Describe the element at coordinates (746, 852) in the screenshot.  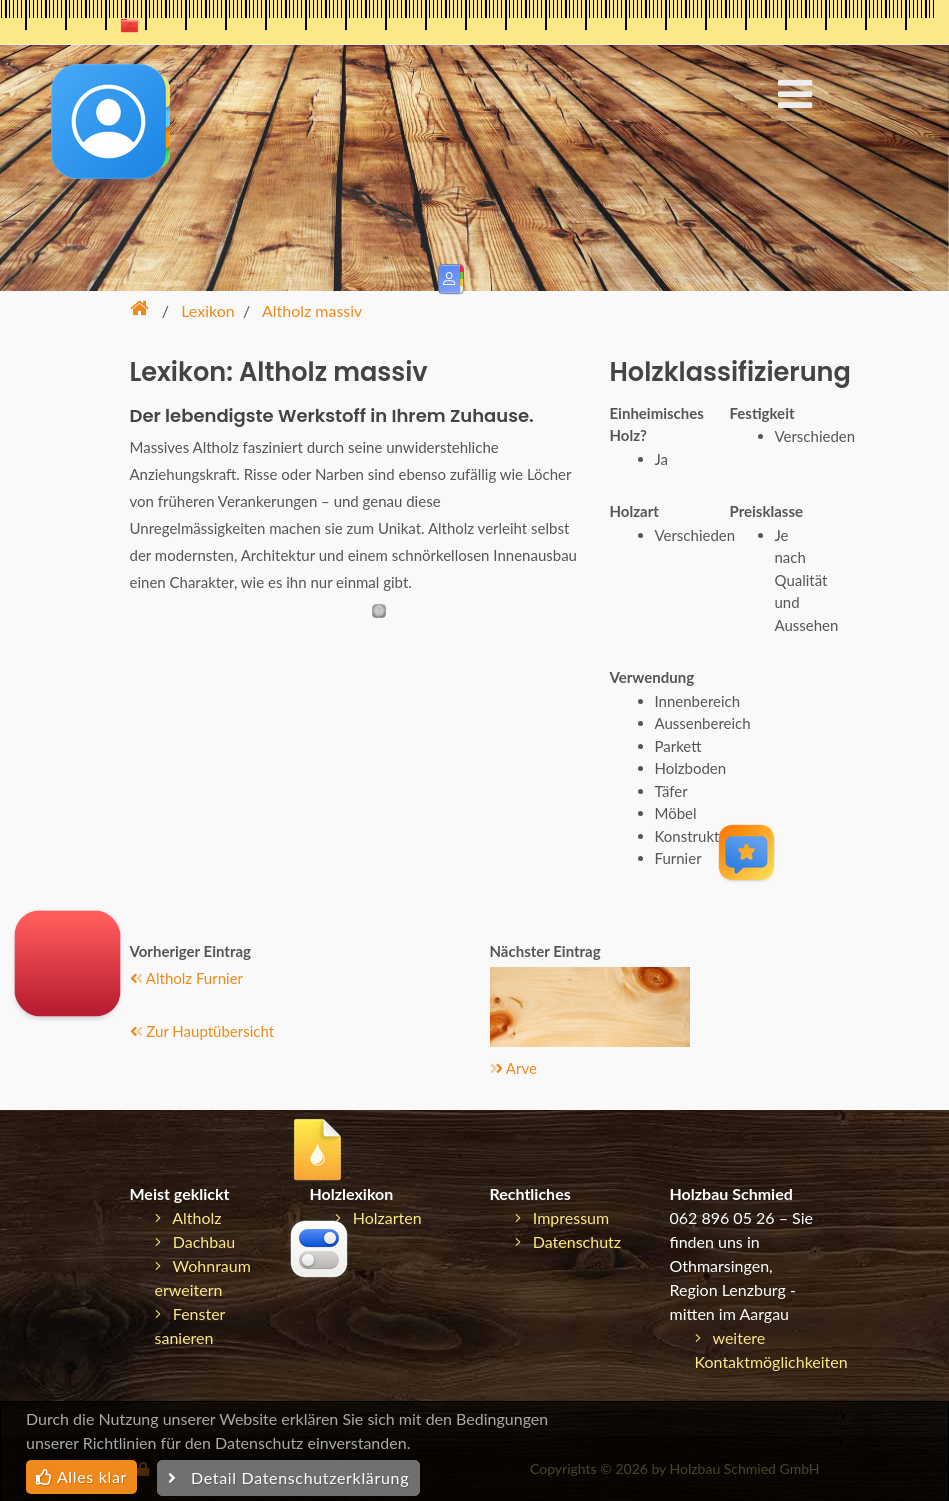
I see `open flare messaging app` at that location.